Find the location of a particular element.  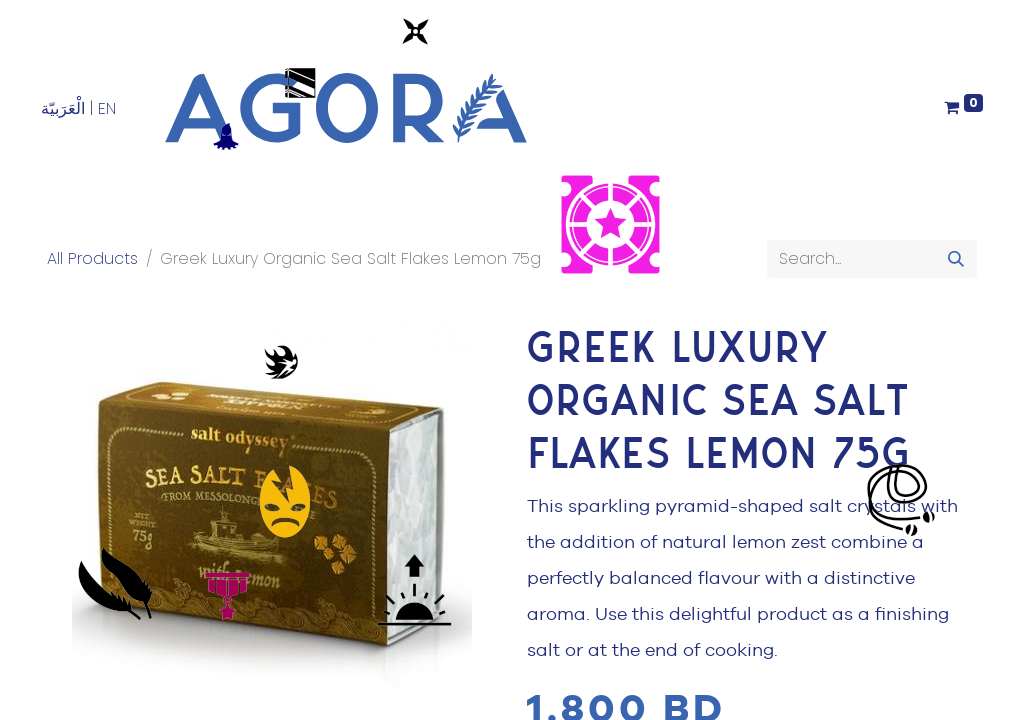

hunting bolas weapon item in game inventory is located at coordinates (901, 500).